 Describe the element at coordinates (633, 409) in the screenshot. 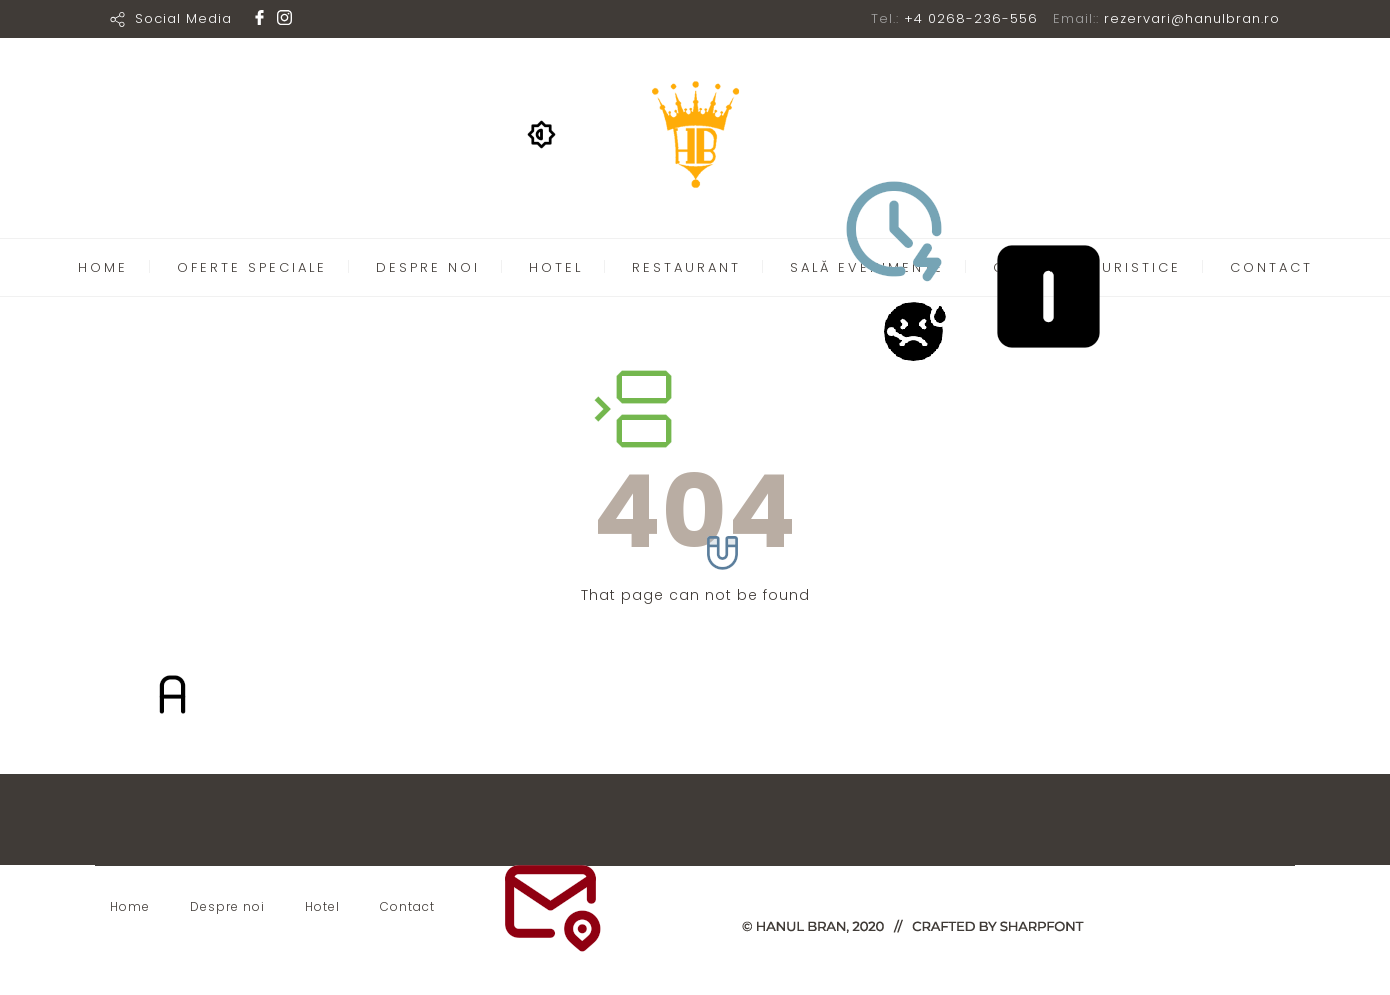

I see `insert a new item between existing elements` at that location.